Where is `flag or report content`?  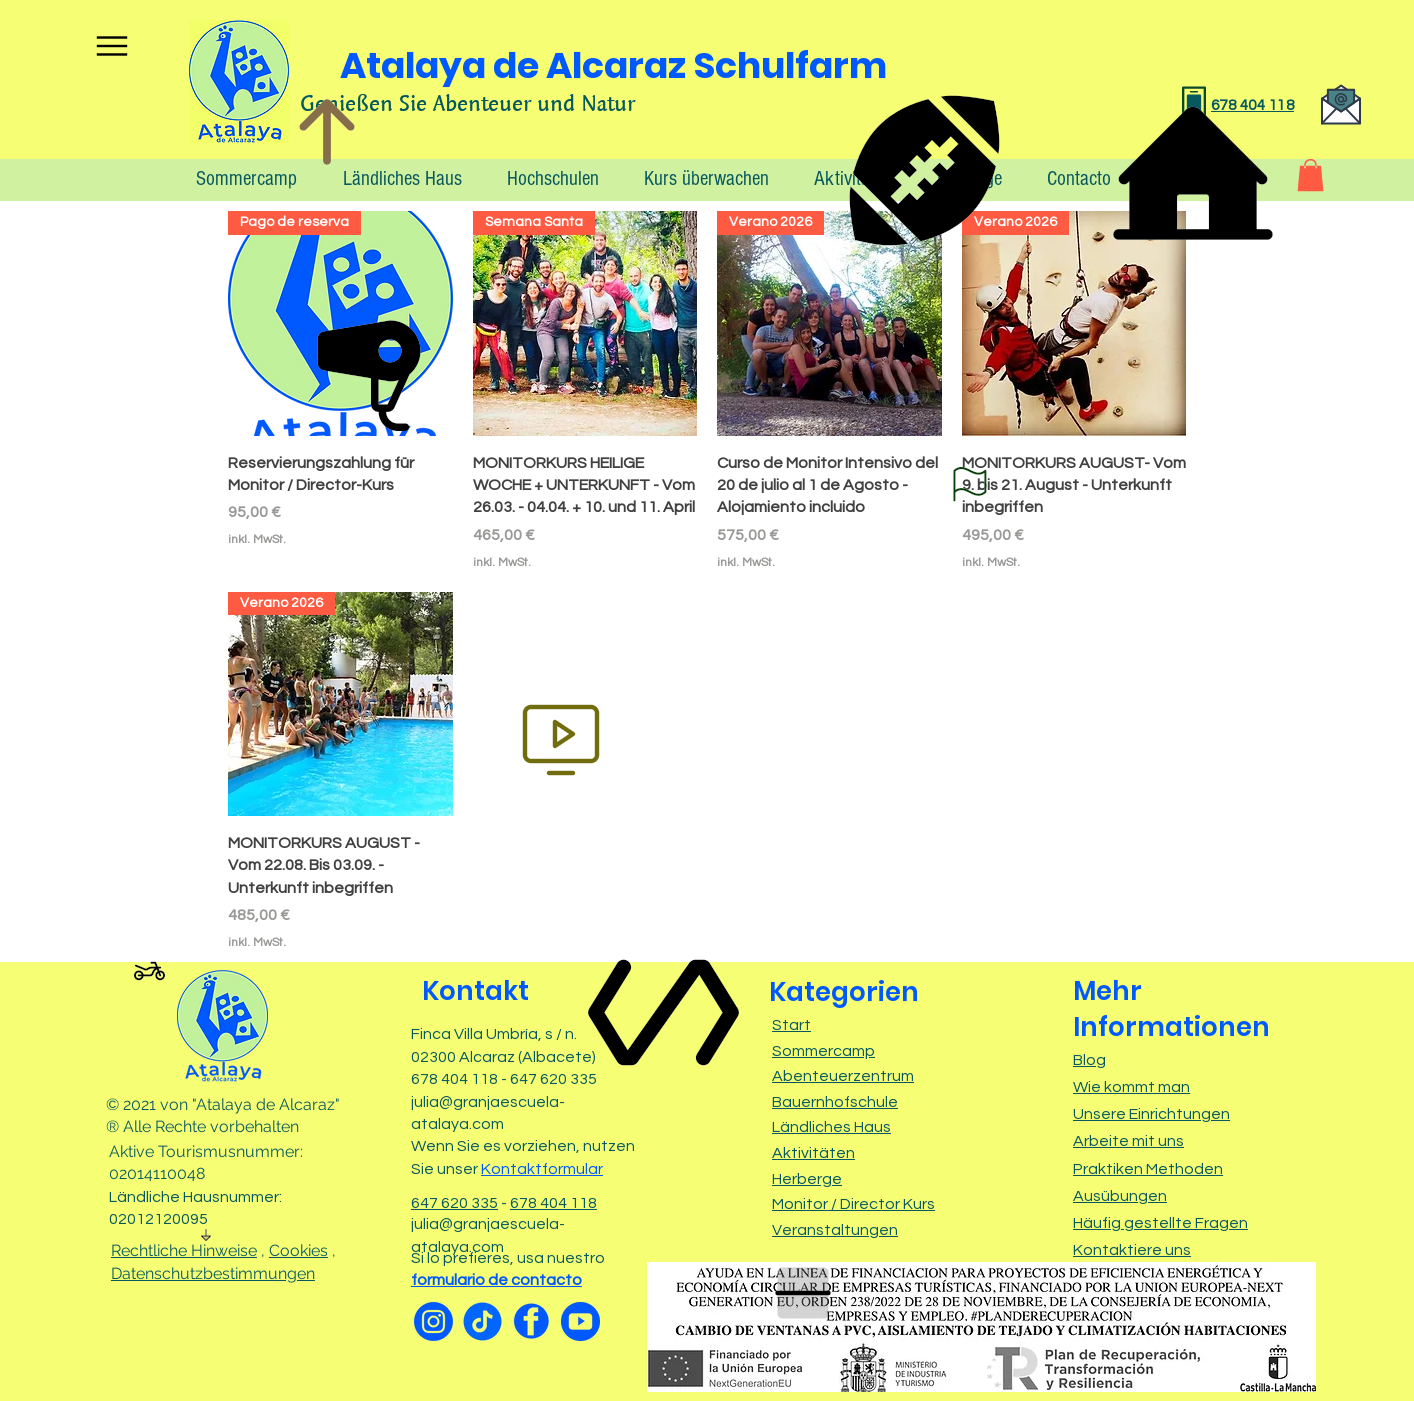 flag or report content is located at coordinates (968, 483).